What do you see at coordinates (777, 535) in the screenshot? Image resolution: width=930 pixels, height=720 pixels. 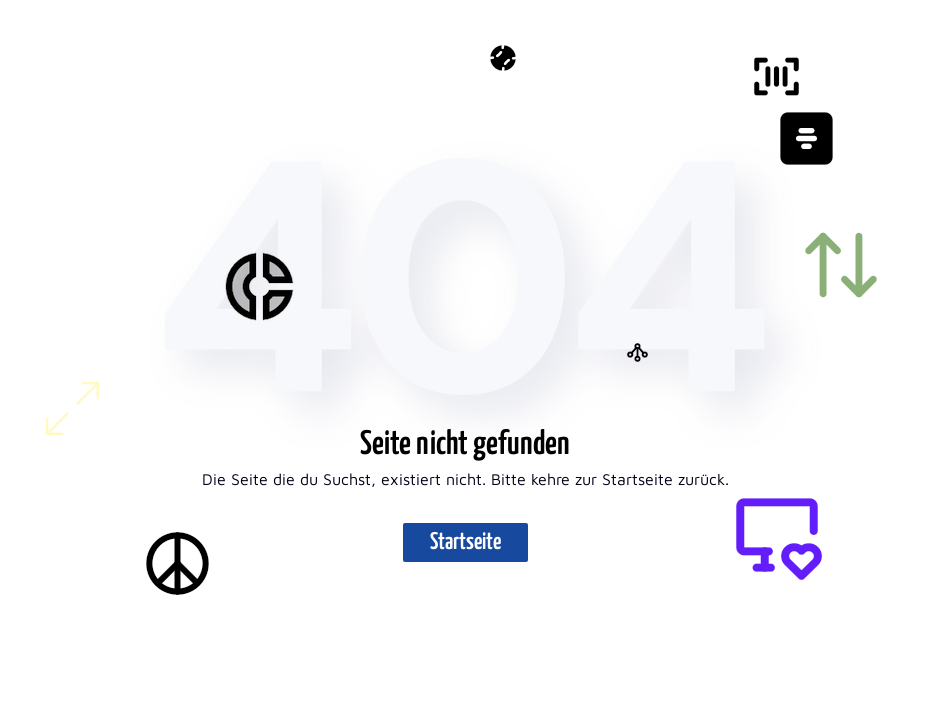 I see `add device to favorites` at bounding box center [777, 535].